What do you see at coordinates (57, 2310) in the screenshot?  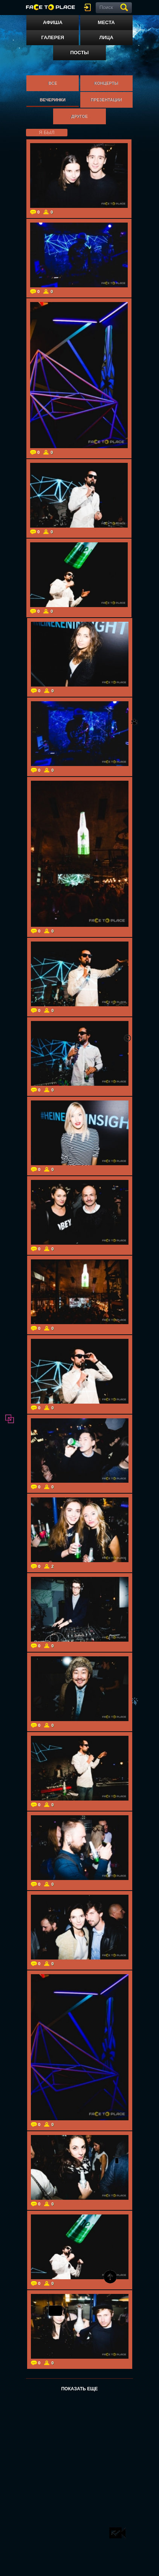 I see `shows current battery level` at bounding box center [57, 2310].